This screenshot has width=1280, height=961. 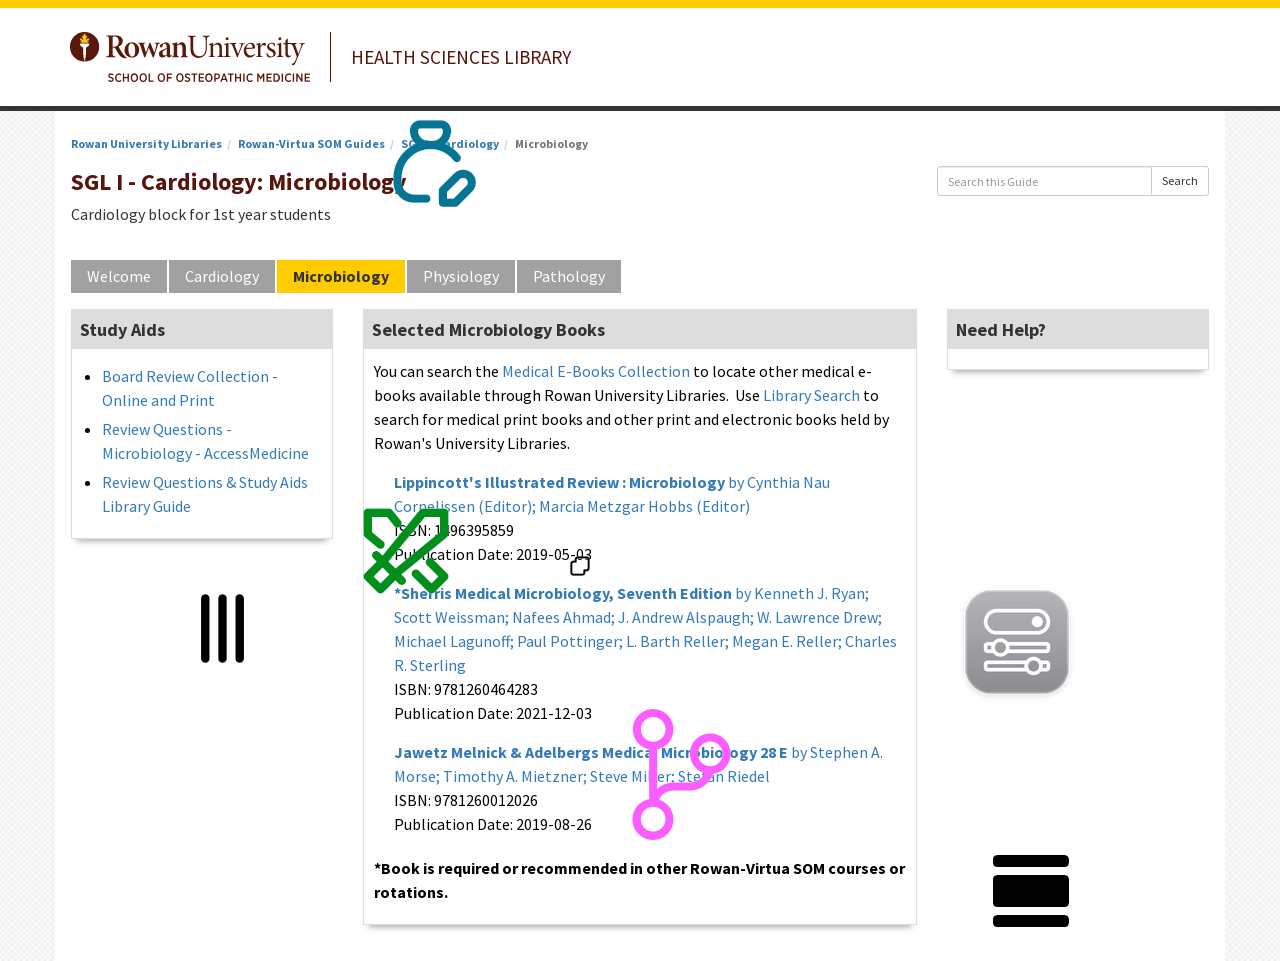 I want to click on indicates a count of three, so click(x=222, y=628).